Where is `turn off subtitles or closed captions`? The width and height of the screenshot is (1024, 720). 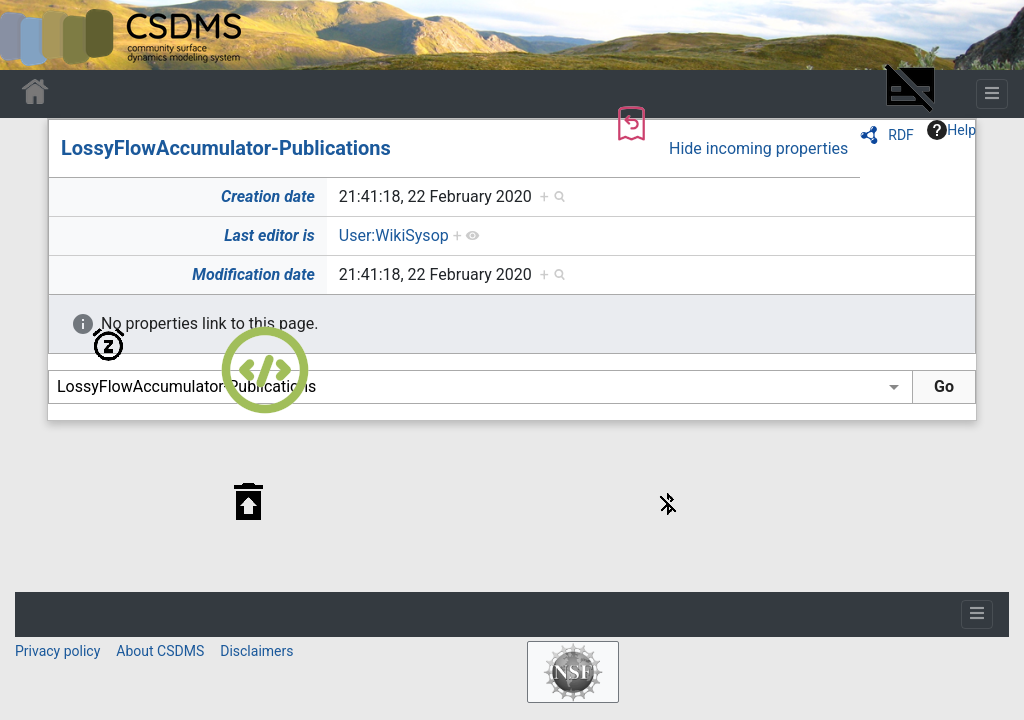 turn off subtitles or closed captions is located at coordinates (910, 86).